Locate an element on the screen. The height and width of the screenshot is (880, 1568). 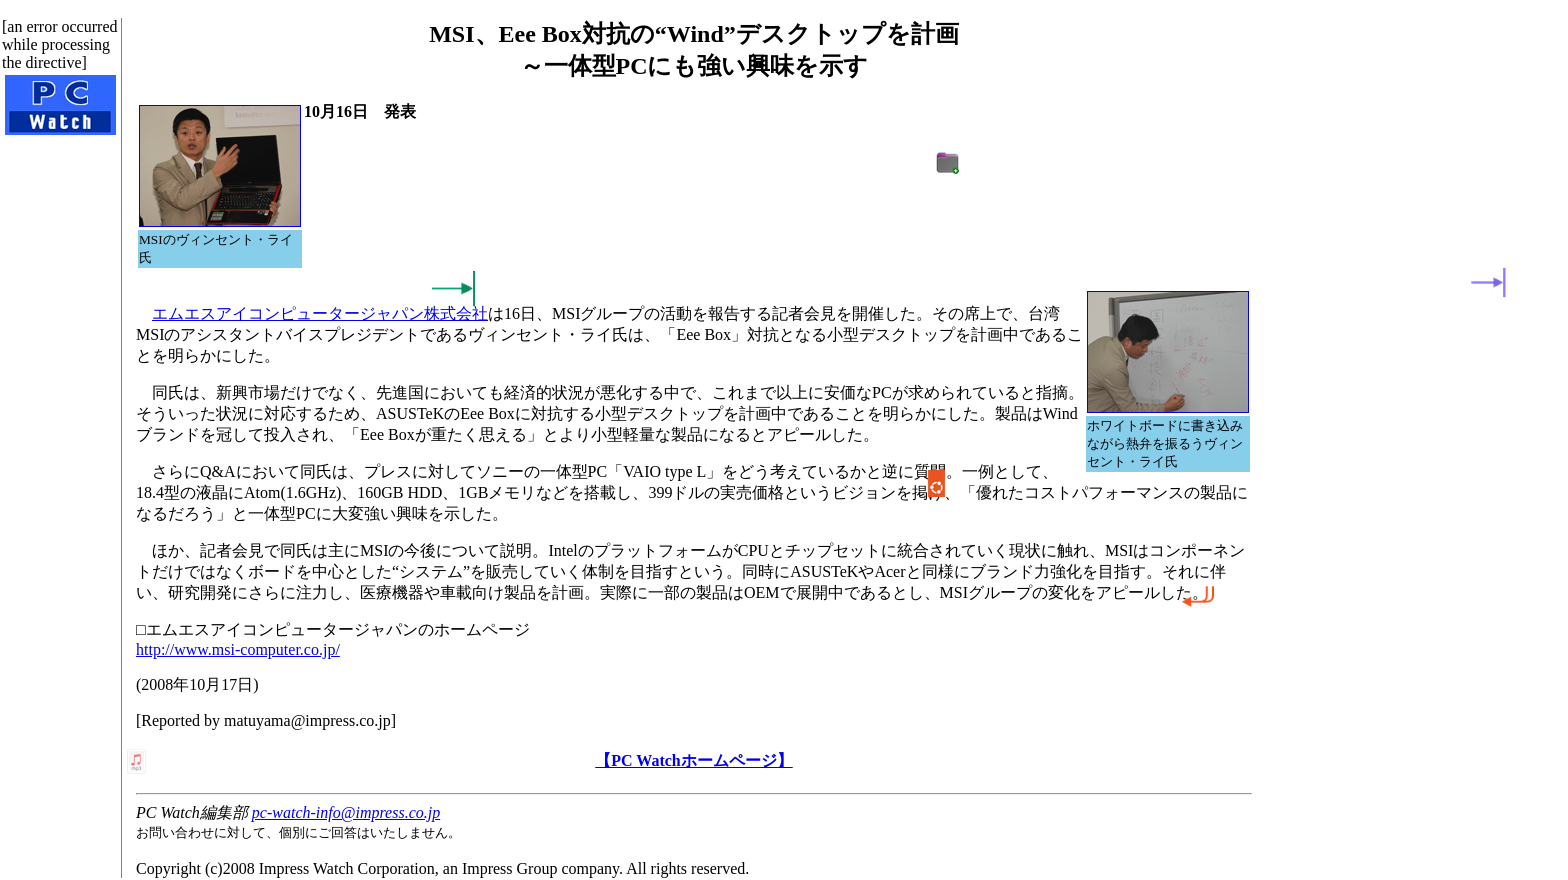
an mp3 audio file is located at coordinates (136, 761).